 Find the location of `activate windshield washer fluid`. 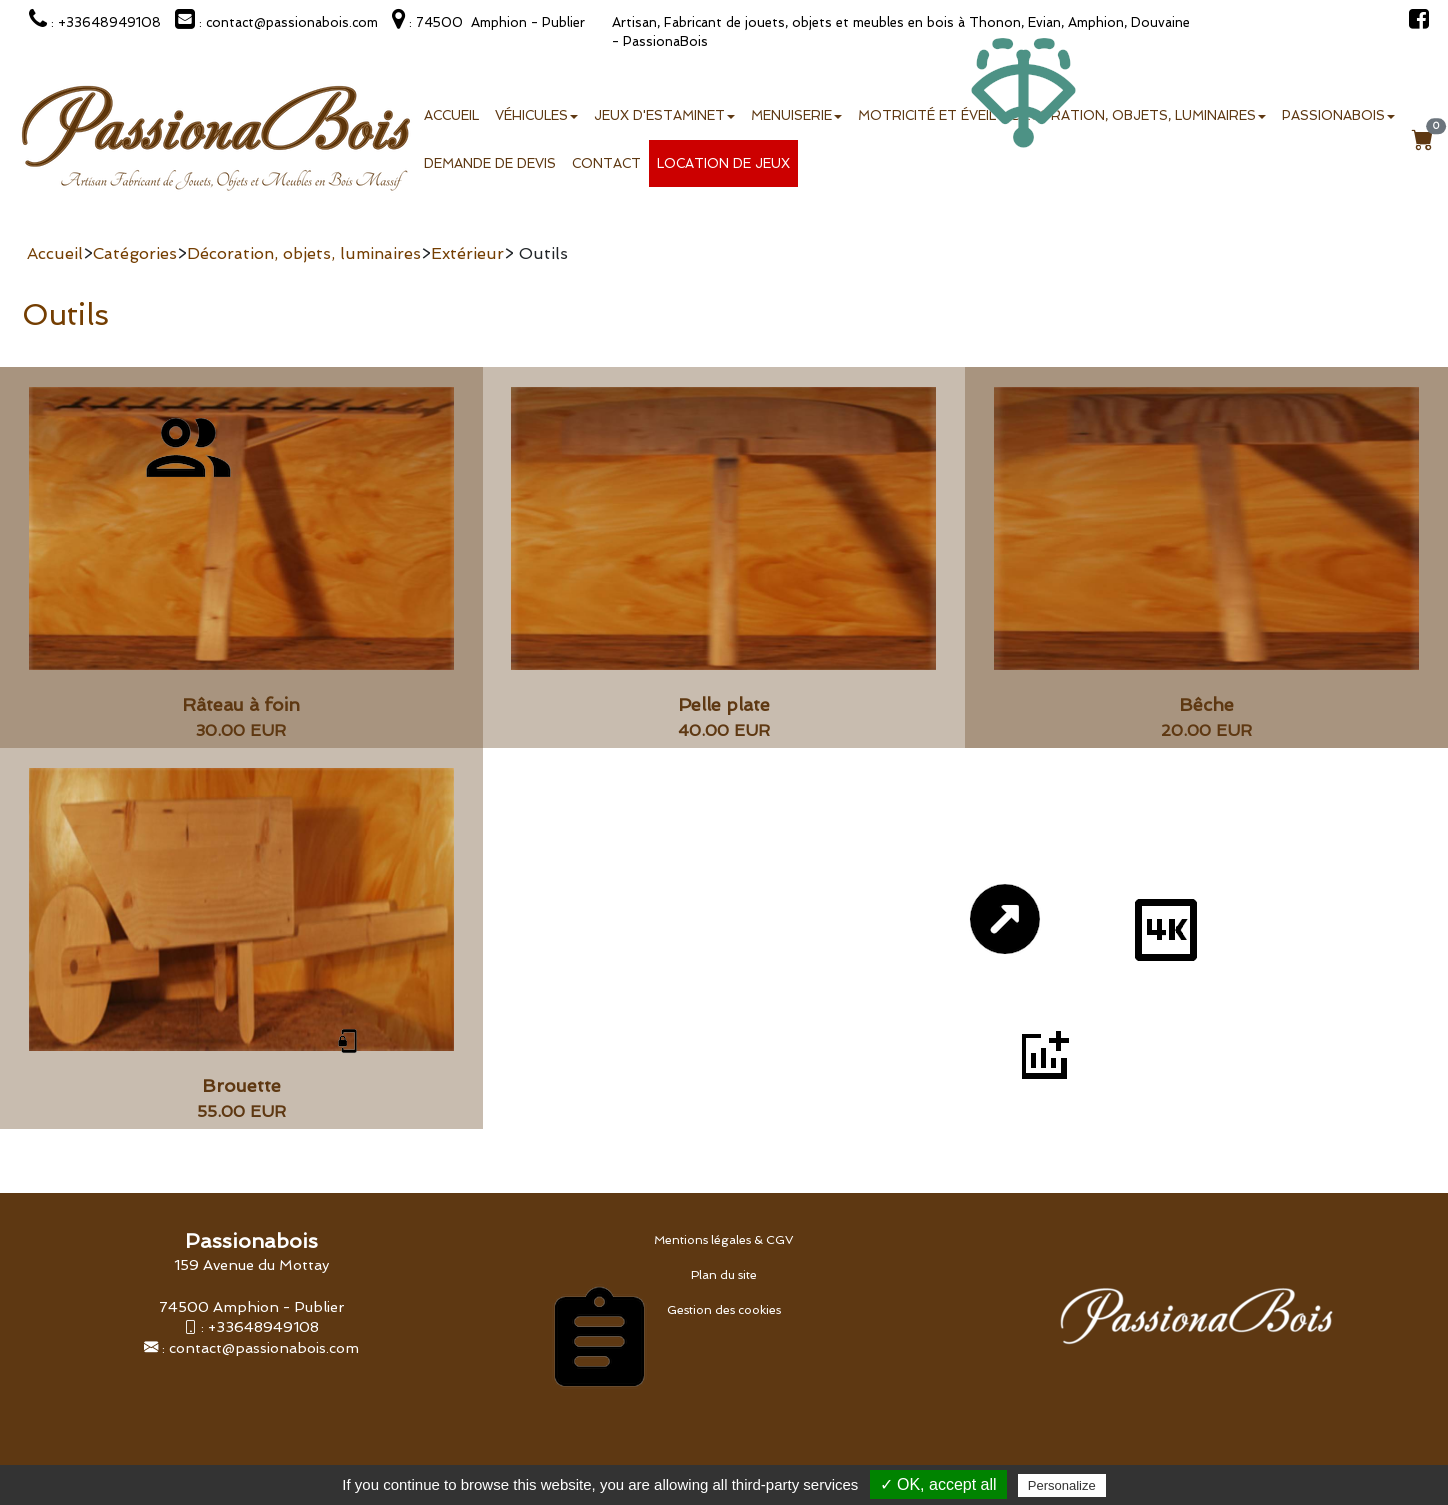

activate windshield washer fluid is located at coordinates (1023, 95).